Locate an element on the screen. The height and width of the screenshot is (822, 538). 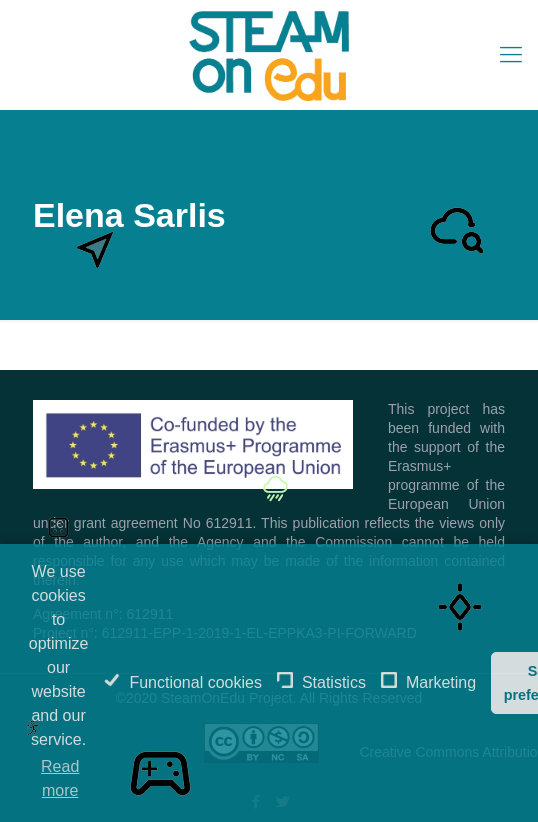
align keyframe to center of timeline is located at coordinates (460, 607).